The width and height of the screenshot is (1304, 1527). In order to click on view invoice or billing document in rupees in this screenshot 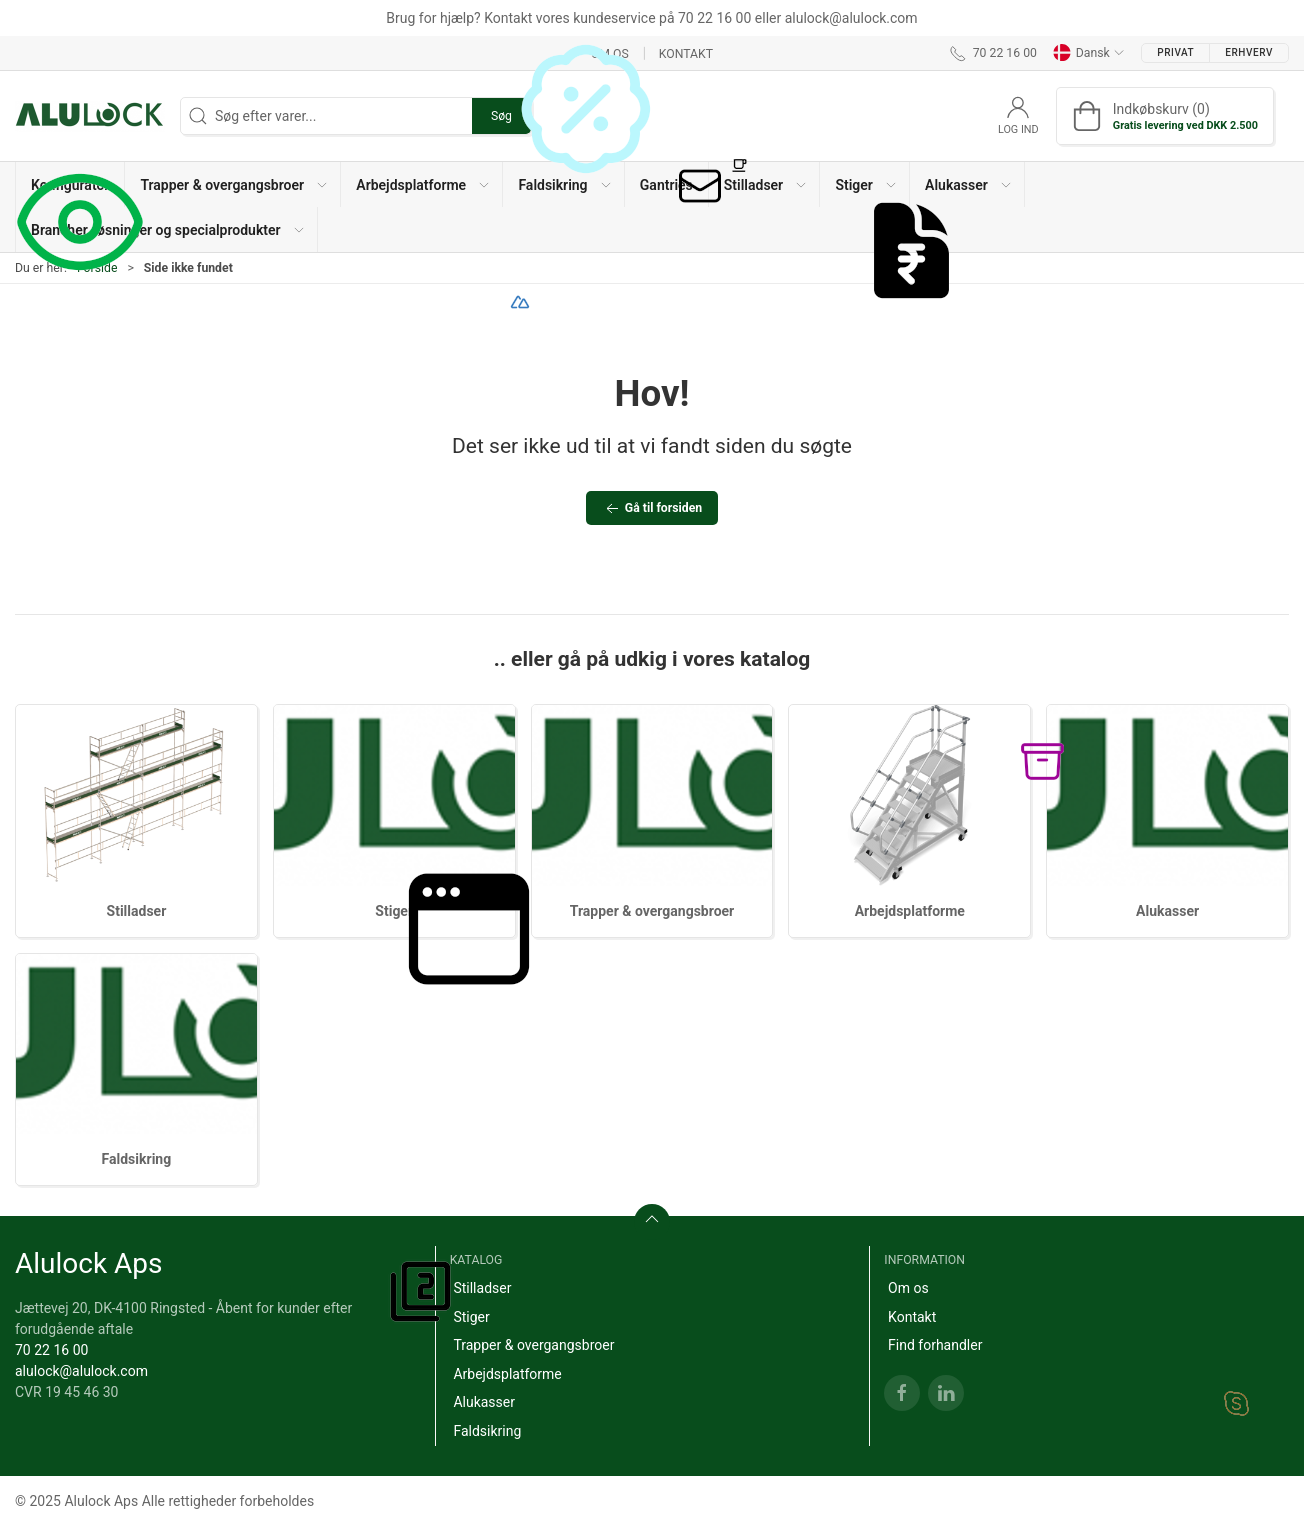, I will do `click(911, 250)`.